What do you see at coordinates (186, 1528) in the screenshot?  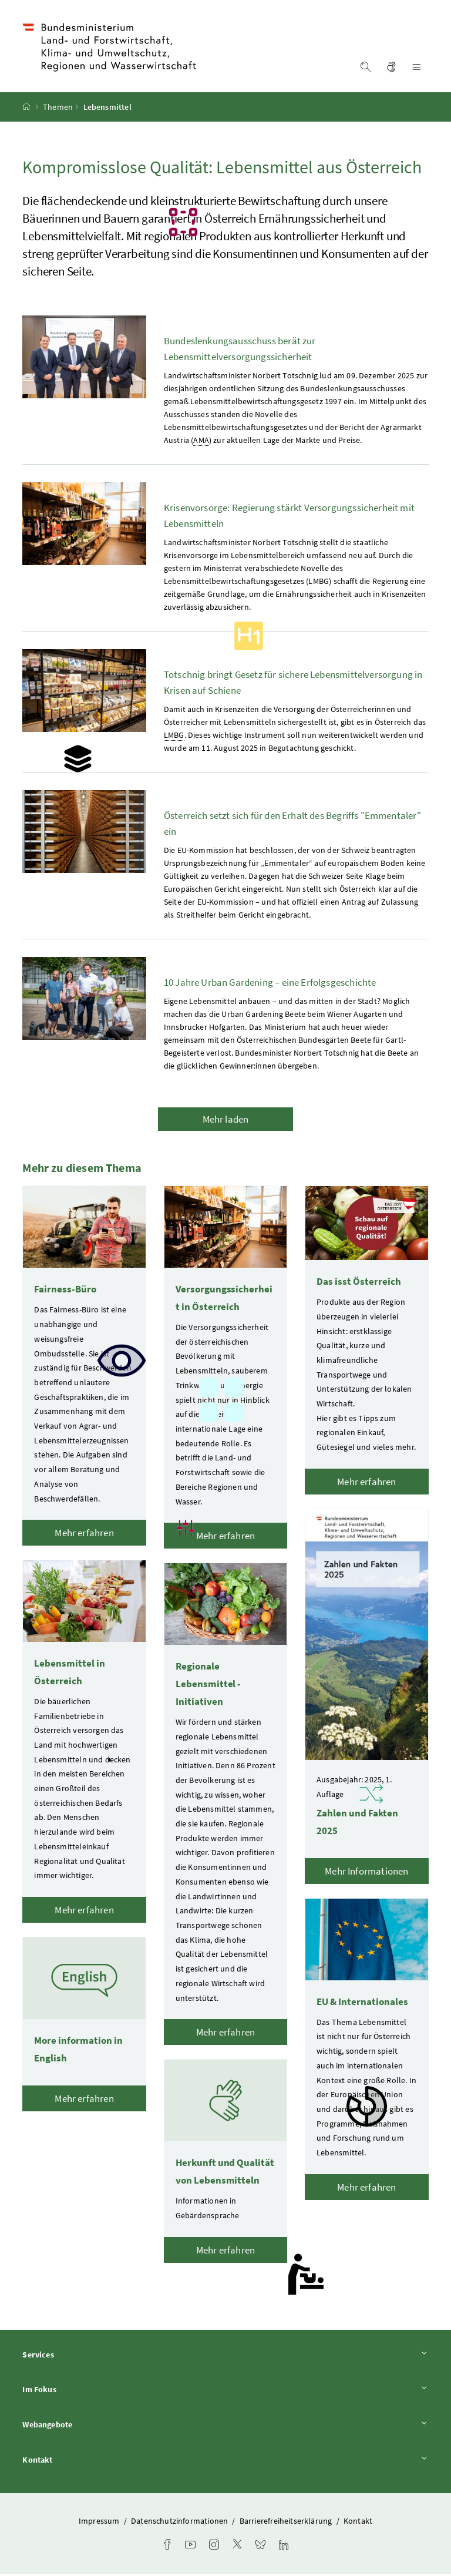 I see `adjust settings or preferences` at bounding box center [186, 1528].